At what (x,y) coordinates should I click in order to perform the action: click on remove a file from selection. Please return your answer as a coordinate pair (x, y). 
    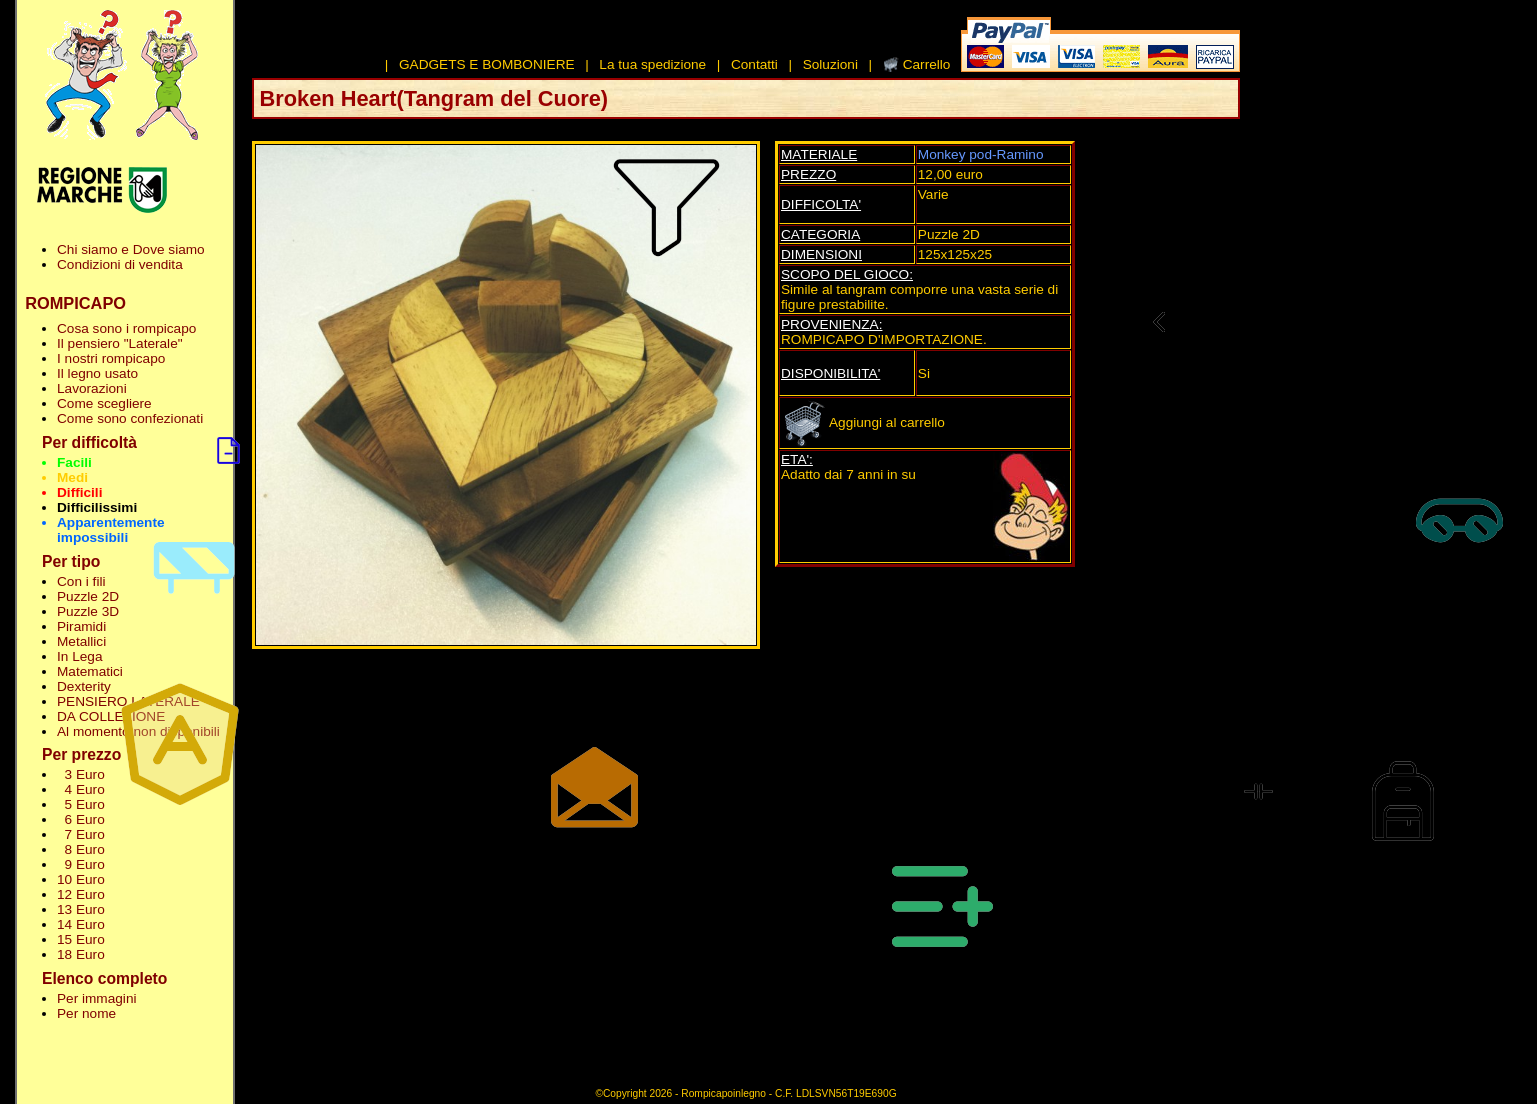
    Looking at the image, I should click on (228, 450).